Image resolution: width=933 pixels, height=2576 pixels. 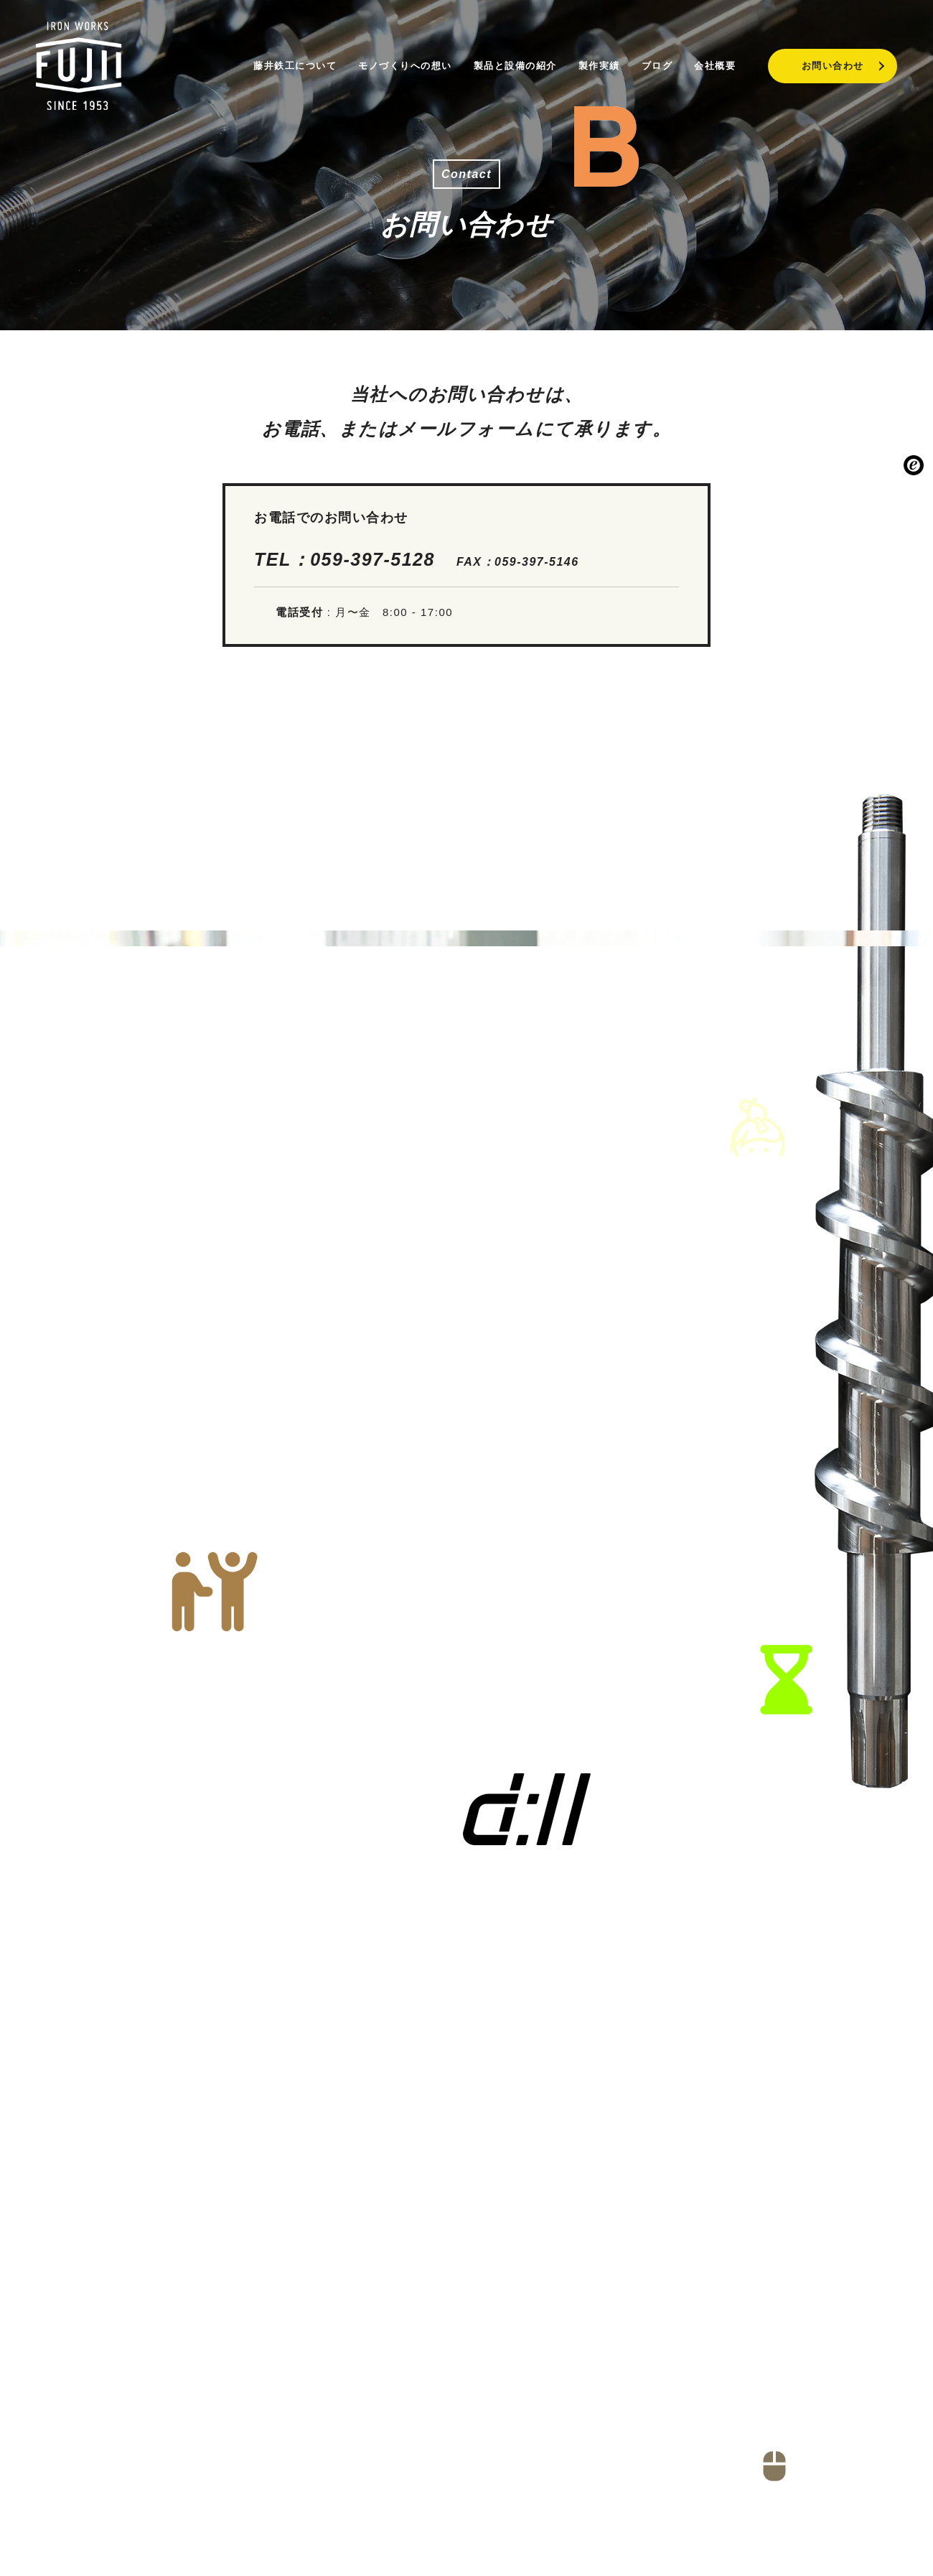 What do you see at coordinates (606, 146) in the screenshot?
I see `barmenia insurance company logo` at bounding box center [606, 146].